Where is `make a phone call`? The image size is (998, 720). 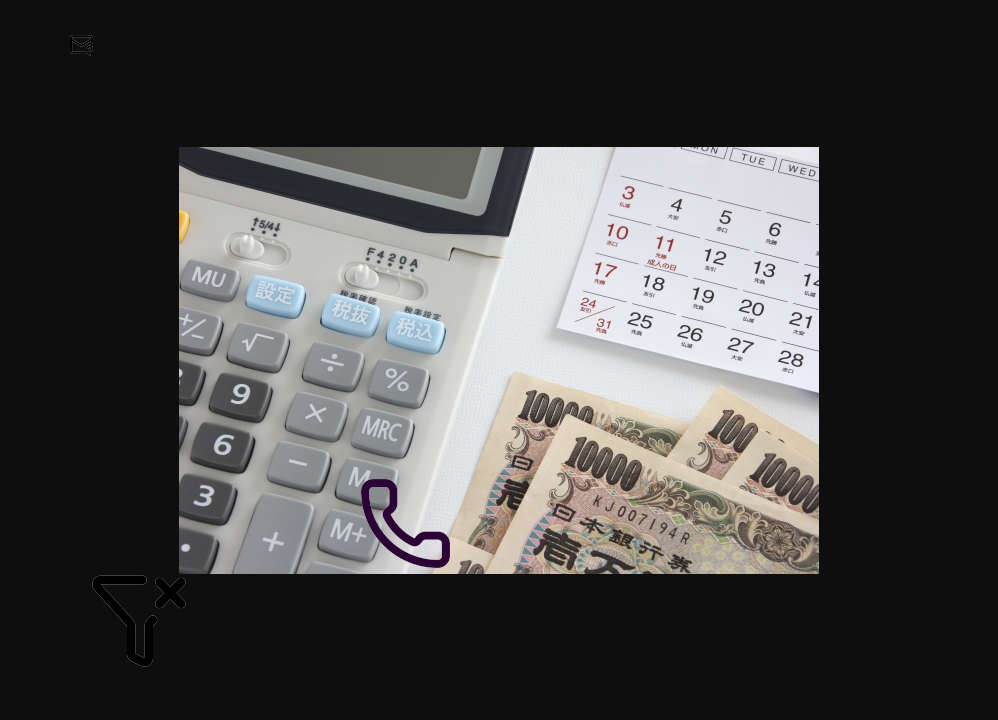
make a phone call is located at coordinates (405, 523).